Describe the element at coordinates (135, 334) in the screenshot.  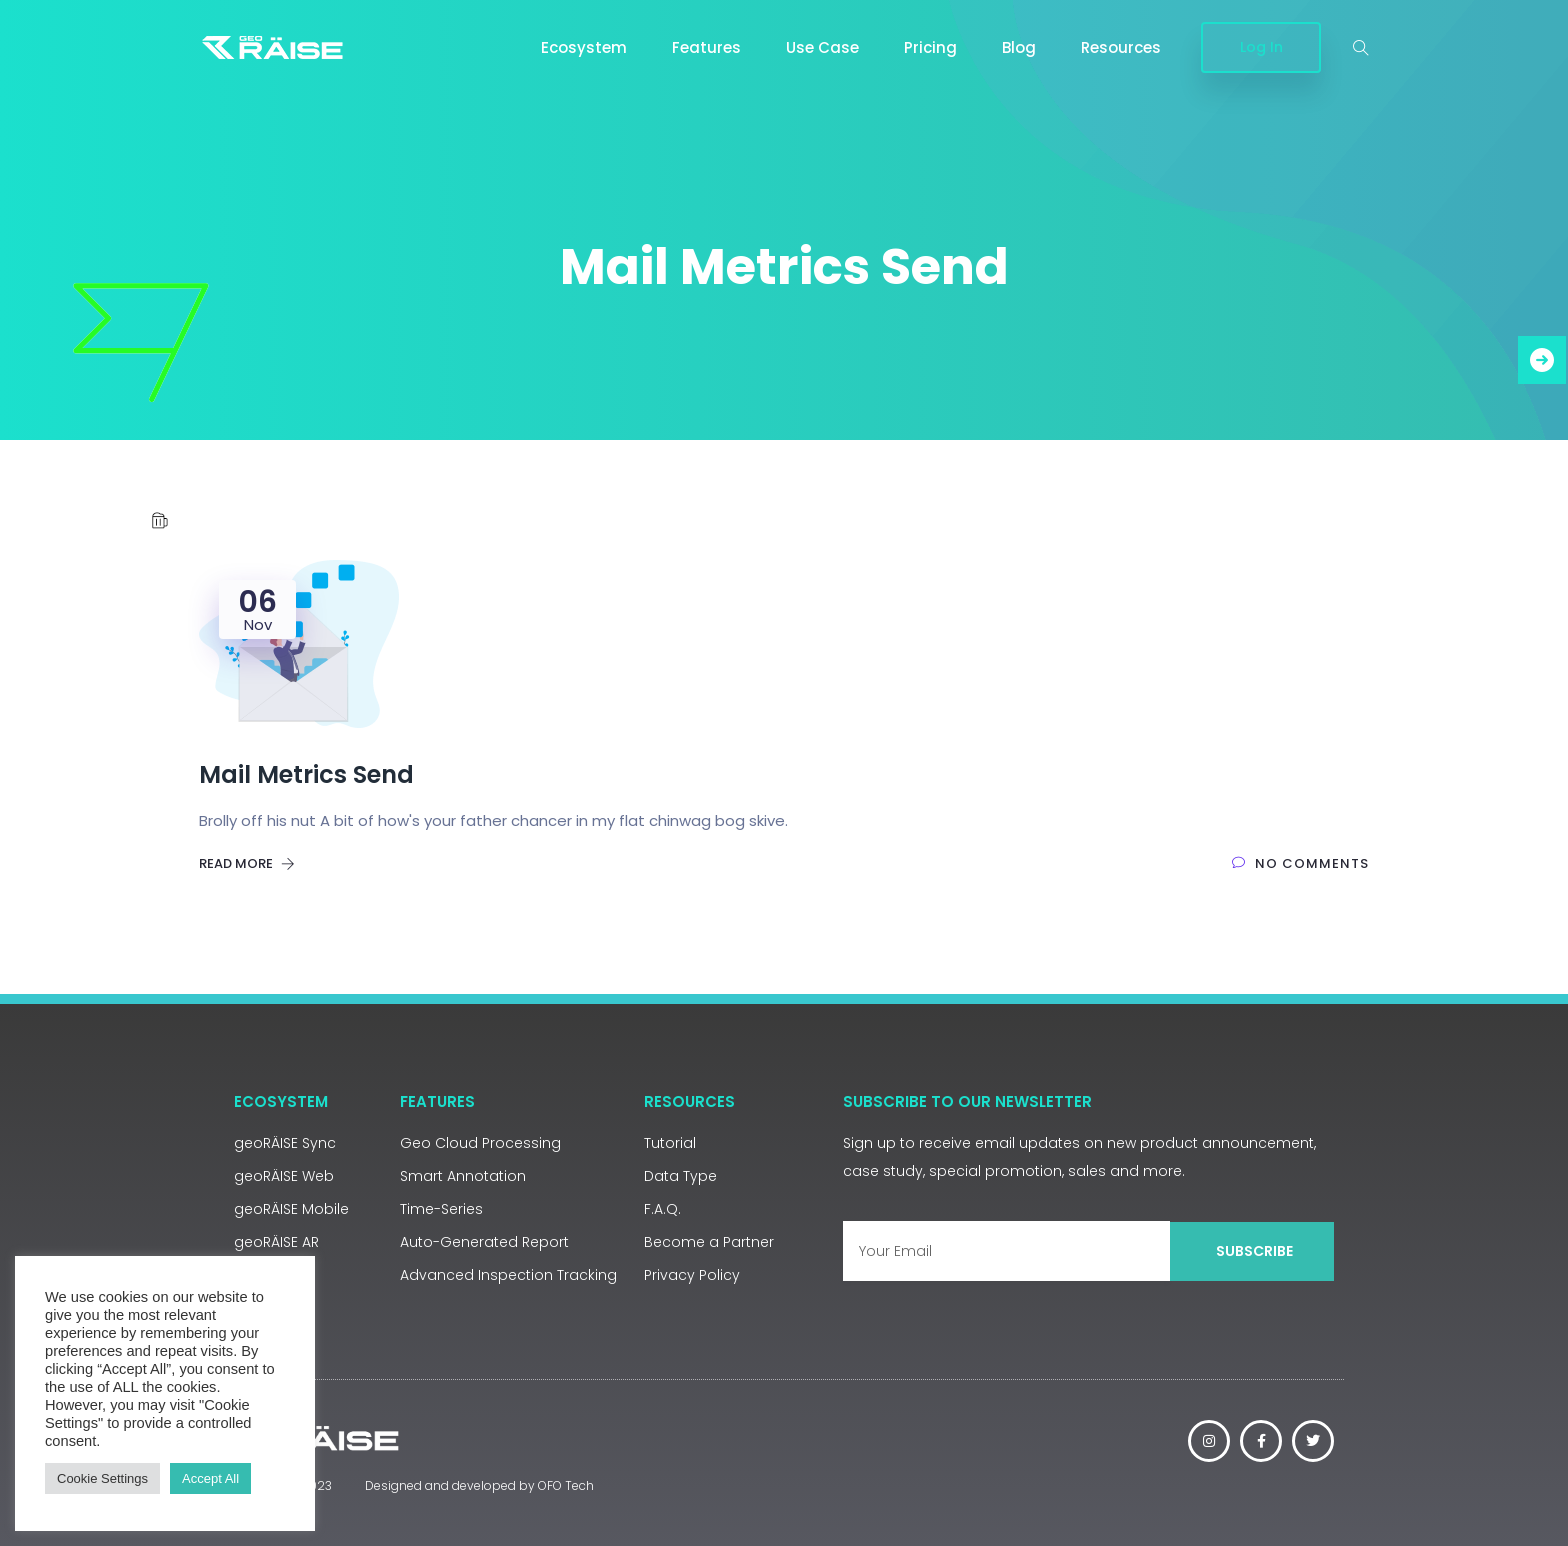
I see `flag or bookmark an item` at that location.